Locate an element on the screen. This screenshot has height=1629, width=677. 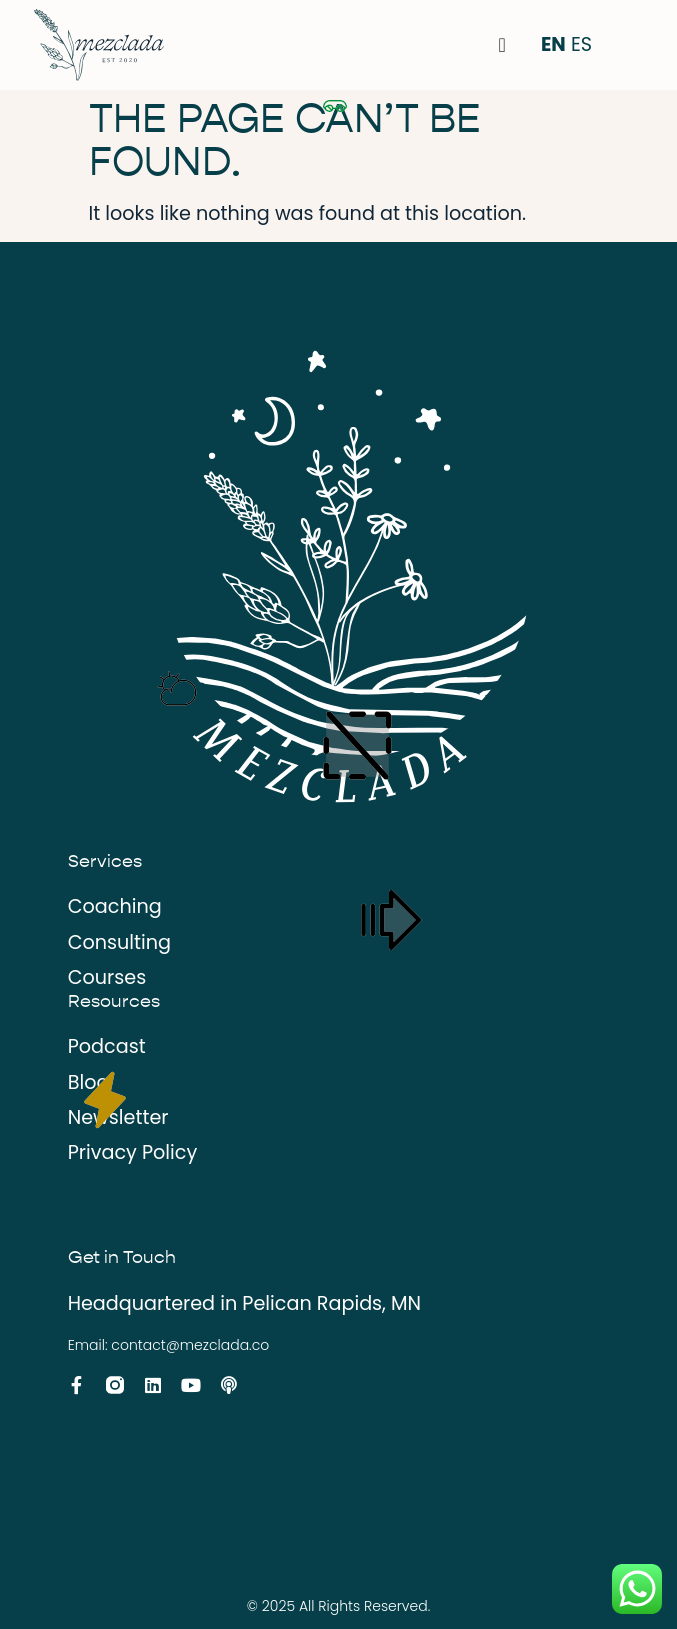
indicates fast or instant action is located at coordinates (105, 1100).